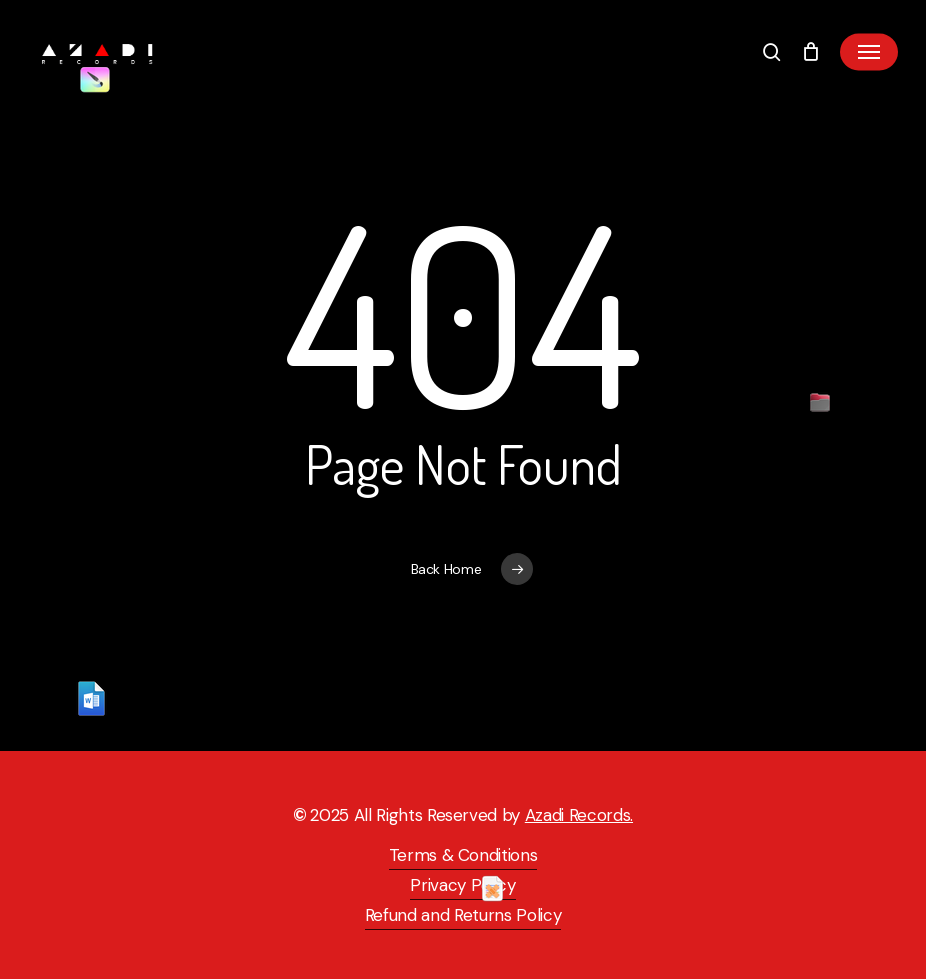 The image size is (926, 979). Describe the element at coordinates (91, 698) in the screenshot. I see `microsoft word template file` at that location.